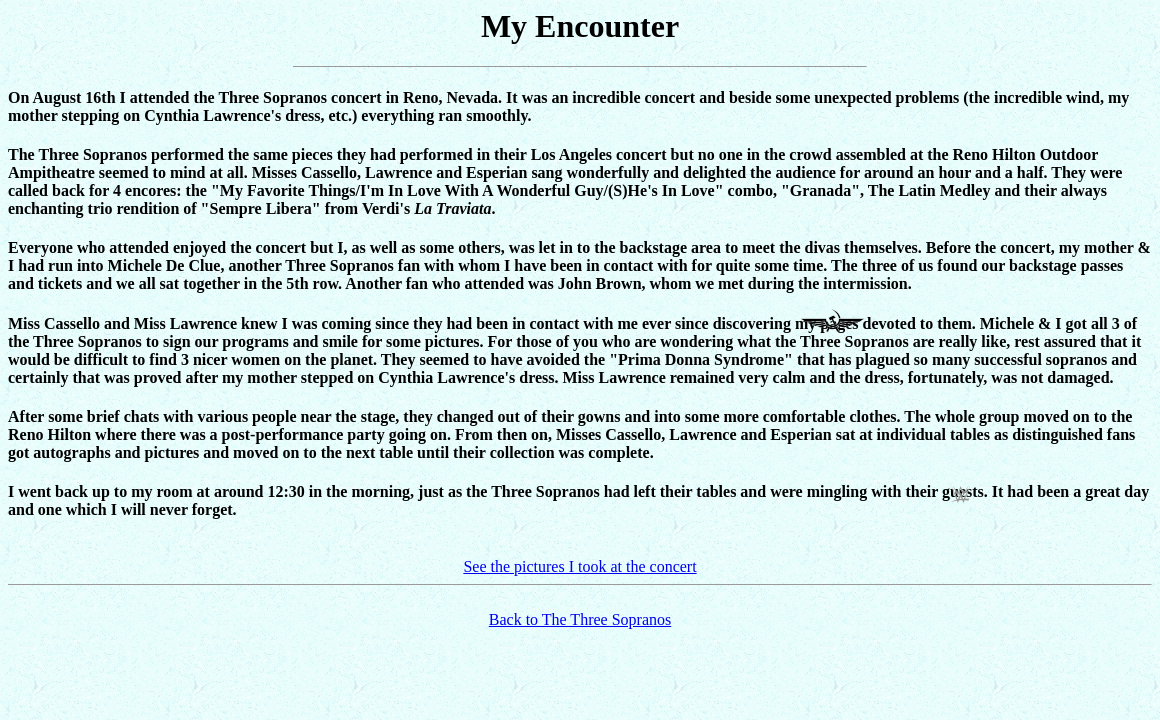  What do you see at coordinates (832, 320) in the screenshot?
I see `aeroflot airline logo` at bounding box center [832, 320].